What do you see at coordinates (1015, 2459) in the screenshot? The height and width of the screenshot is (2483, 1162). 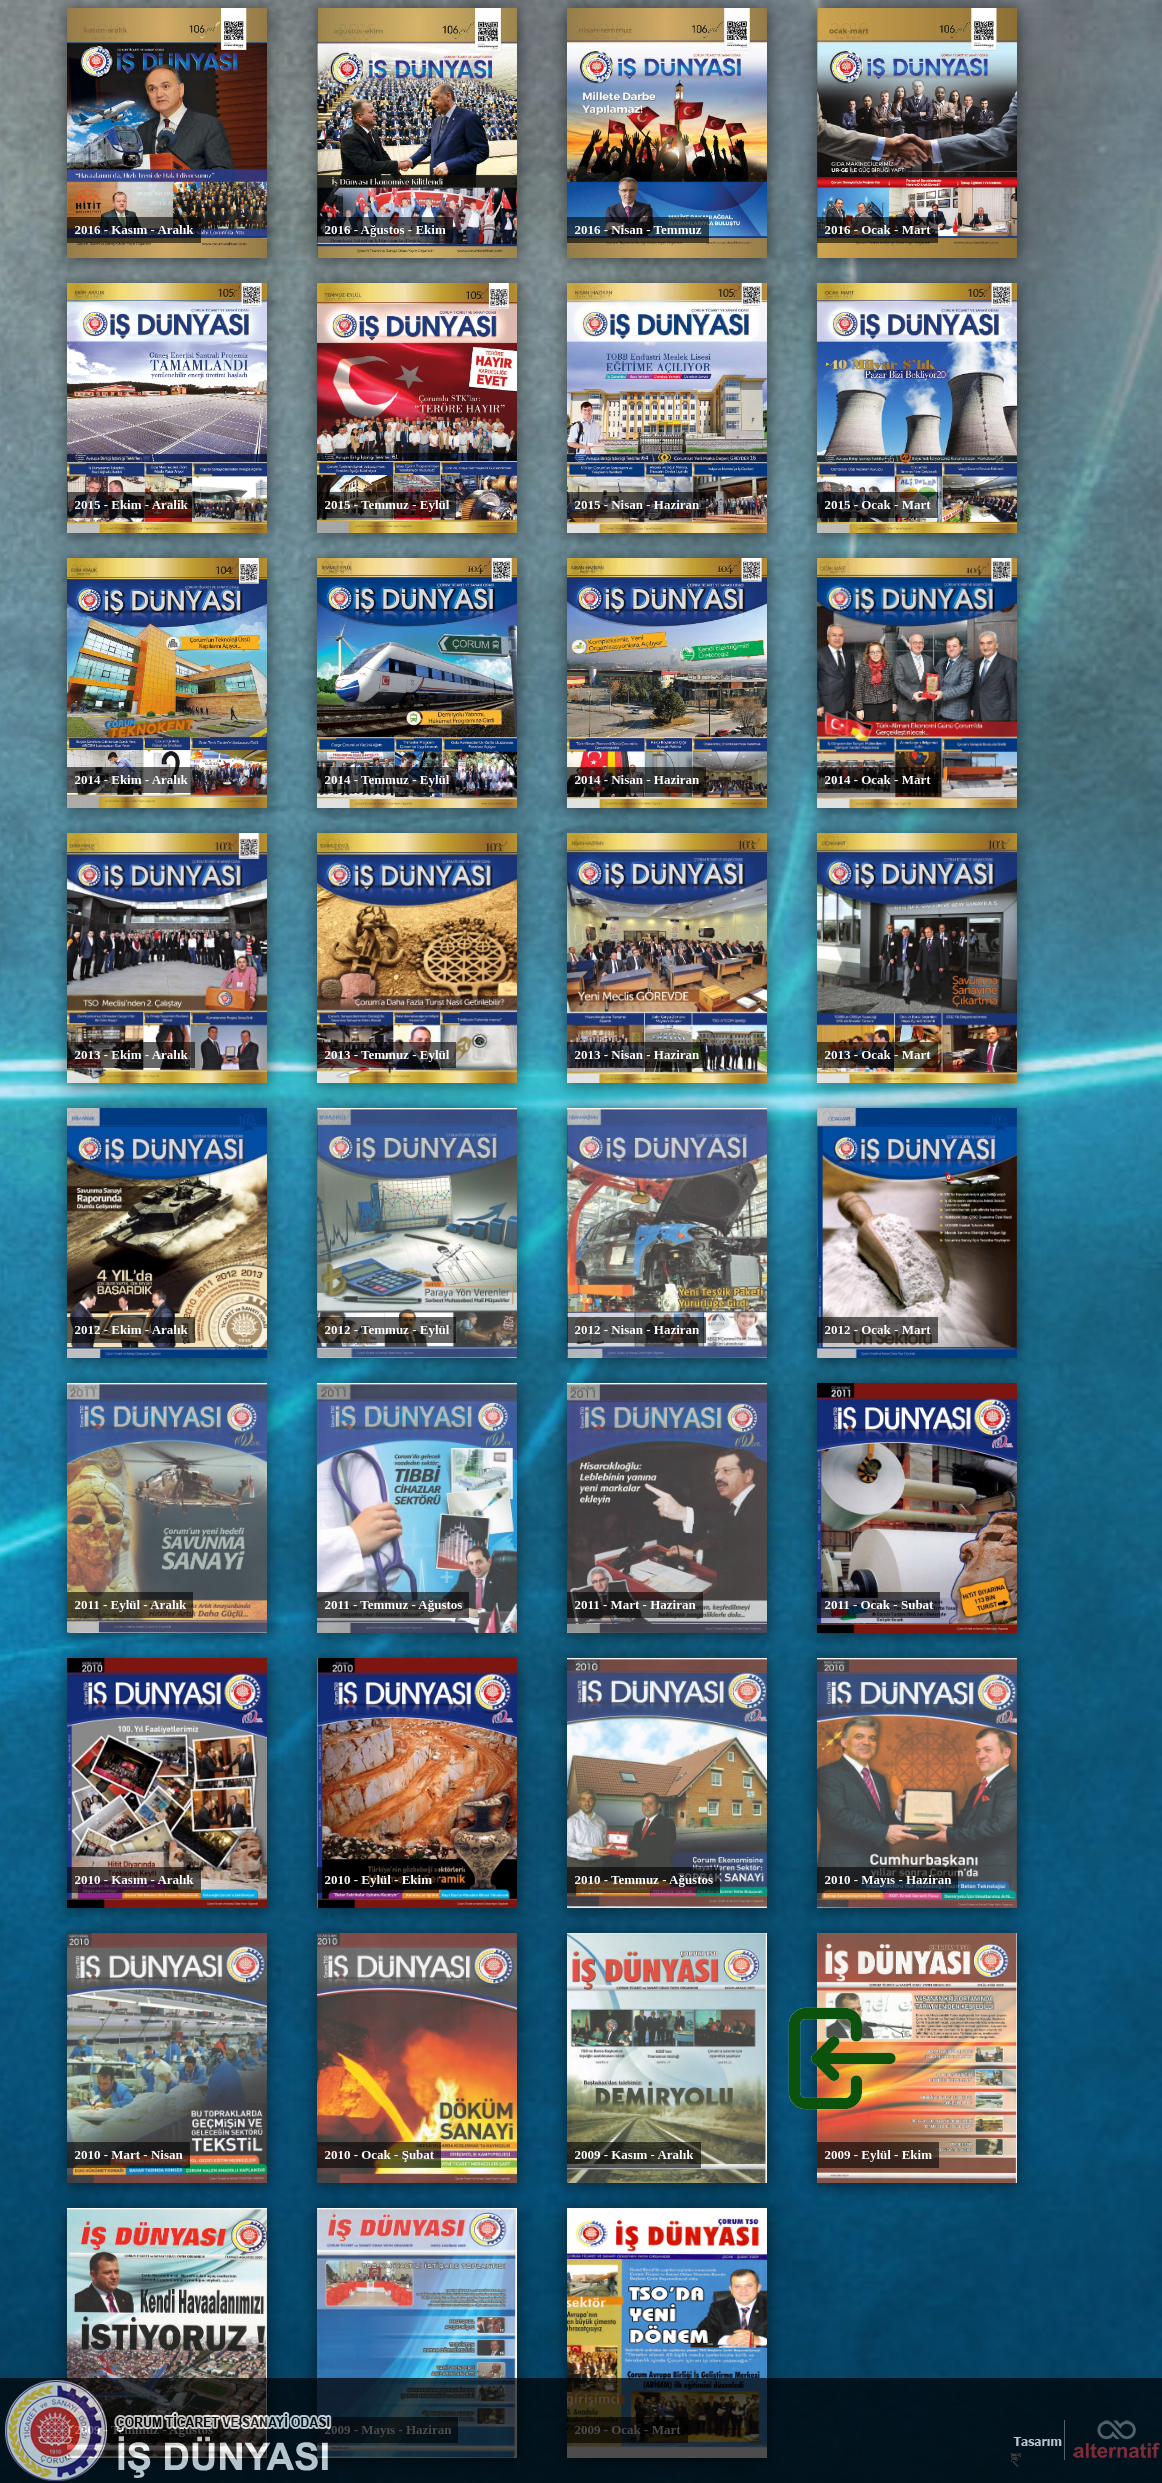 I see `view prices in Indian rupees` at bounding box center [1015, 2459].